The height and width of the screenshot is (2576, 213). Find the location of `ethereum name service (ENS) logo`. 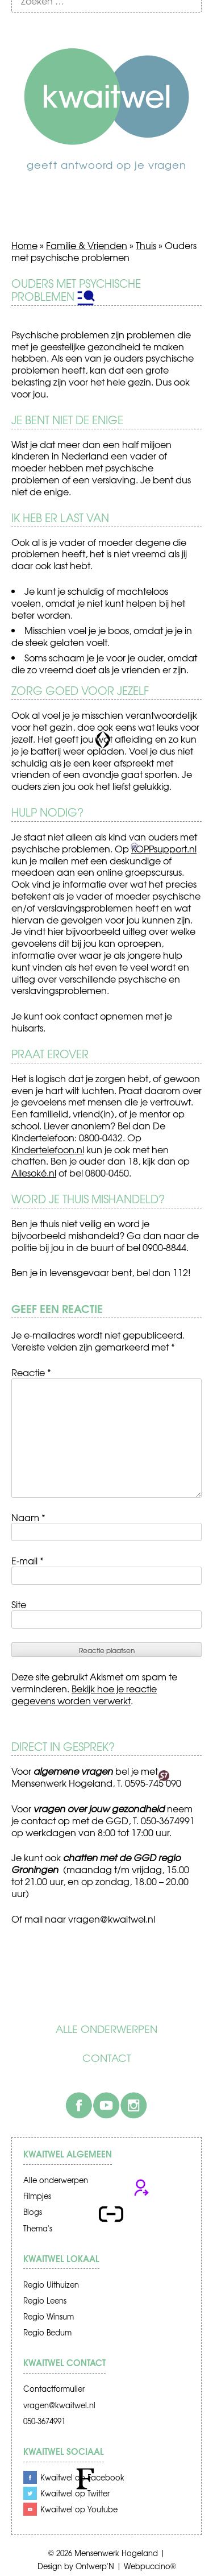

ethereum name service (ENS) logo is located at coordinates (103, 740).